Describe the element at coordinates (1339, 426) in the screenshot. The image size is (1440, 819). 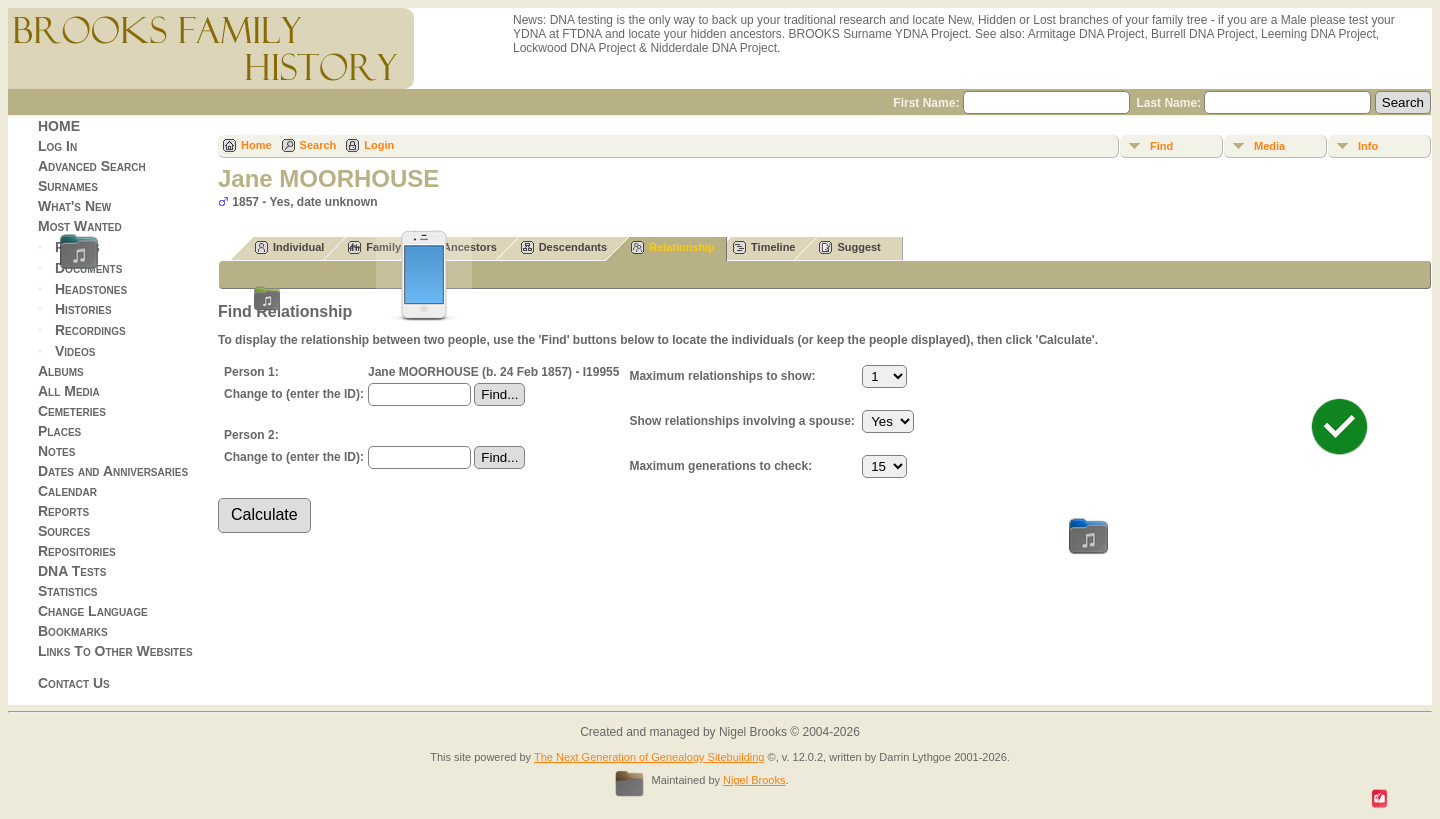
I see `confirm or approve an action` at that location.